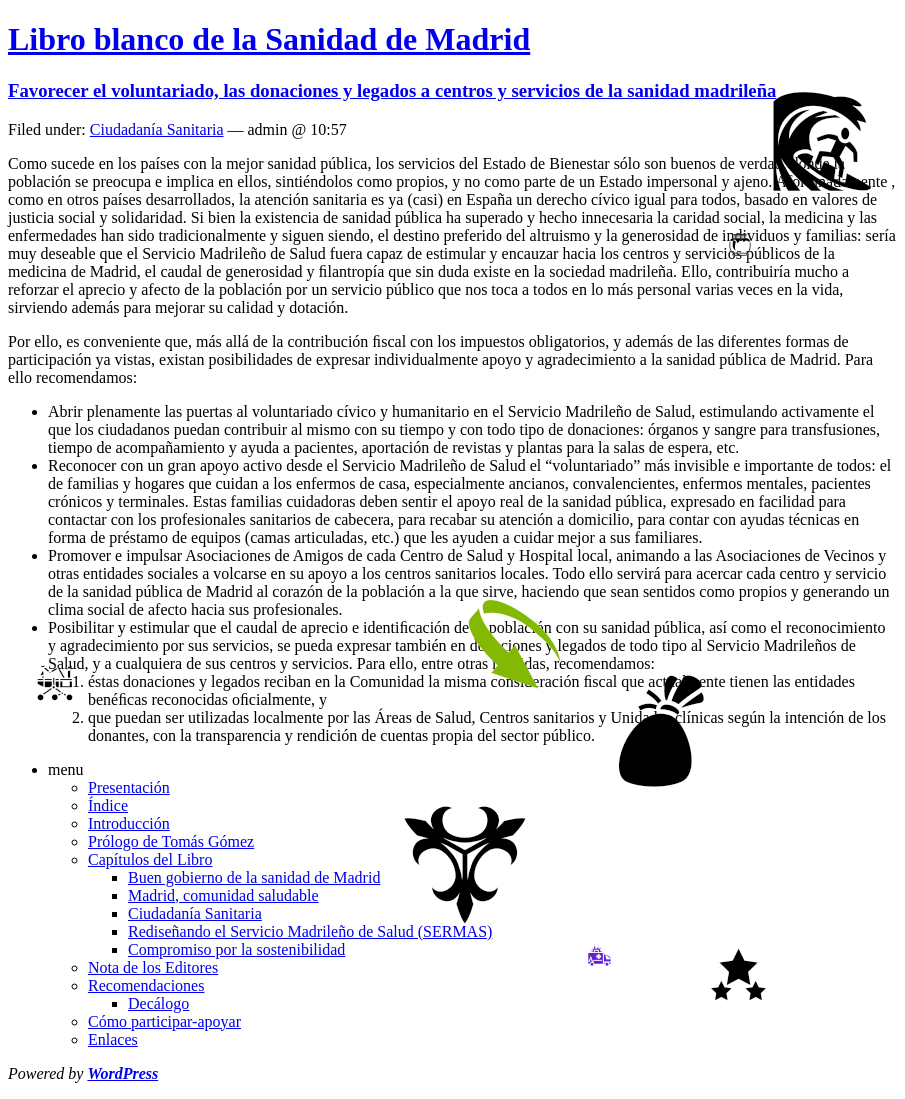 The width and height of the screenshot is (905, 1099). I want to click on surfing or water sports activity, so click(822, 141).